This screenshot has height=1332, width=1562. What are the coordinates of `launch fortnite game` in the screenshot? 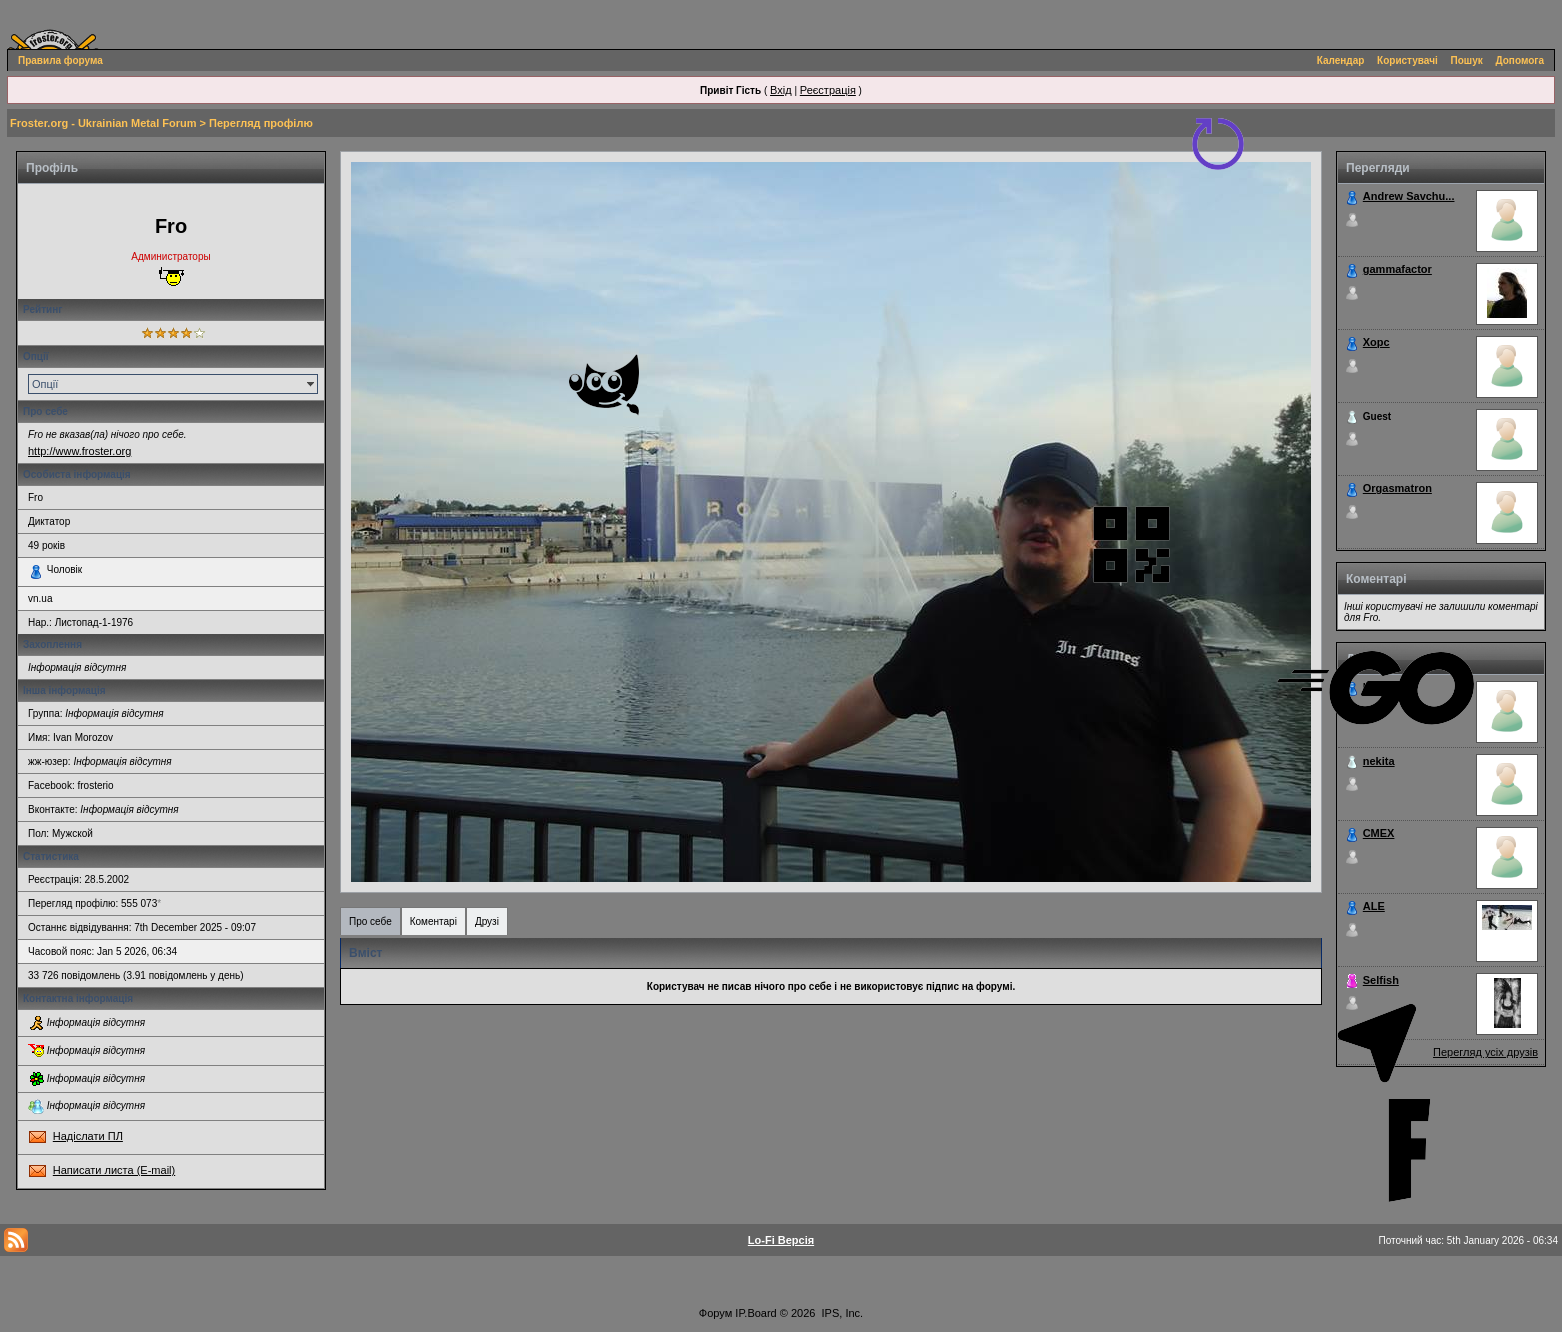 It's located at (1409, 1150).